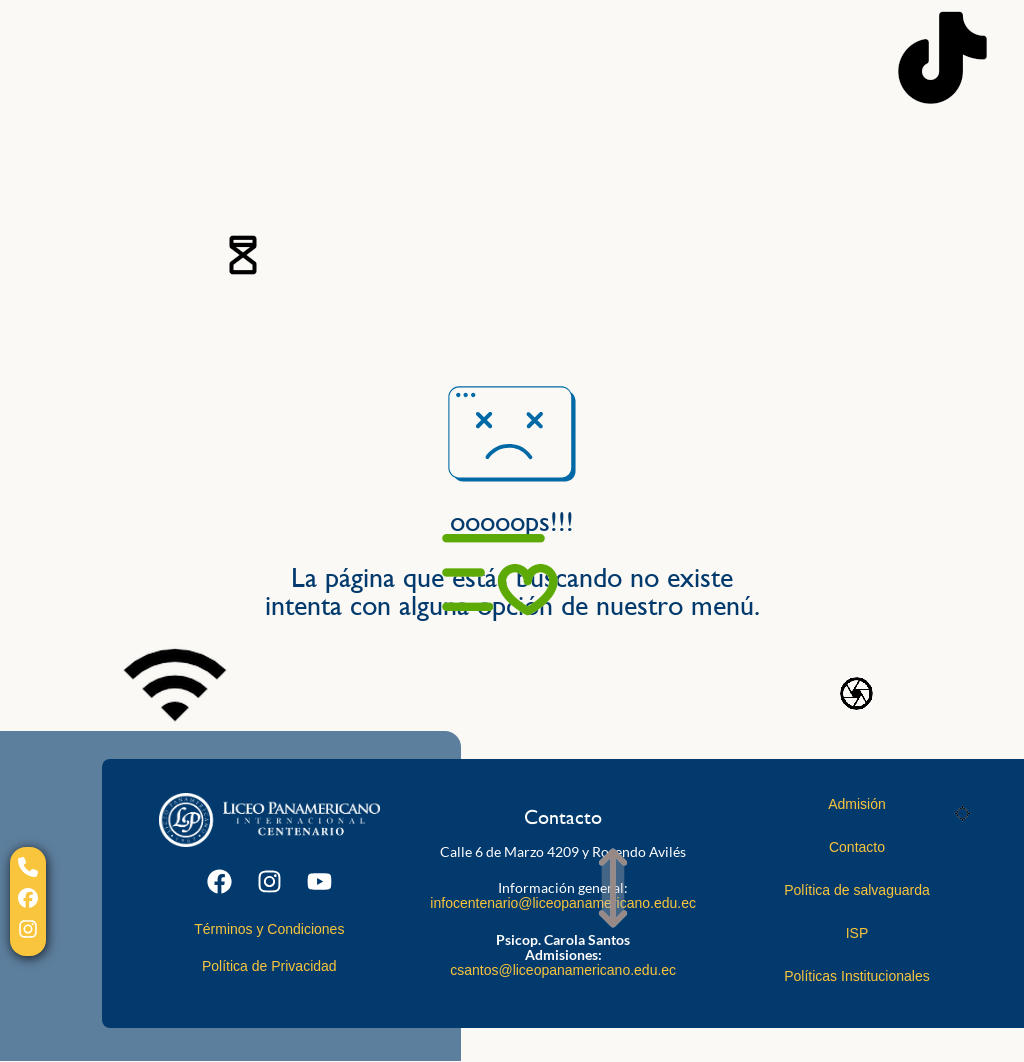 The image size is (1024, 1062). What do you see at coordinates (942, 59) in the screenshot?
I see `open the TikTok app` at bounding box center [942, 59].